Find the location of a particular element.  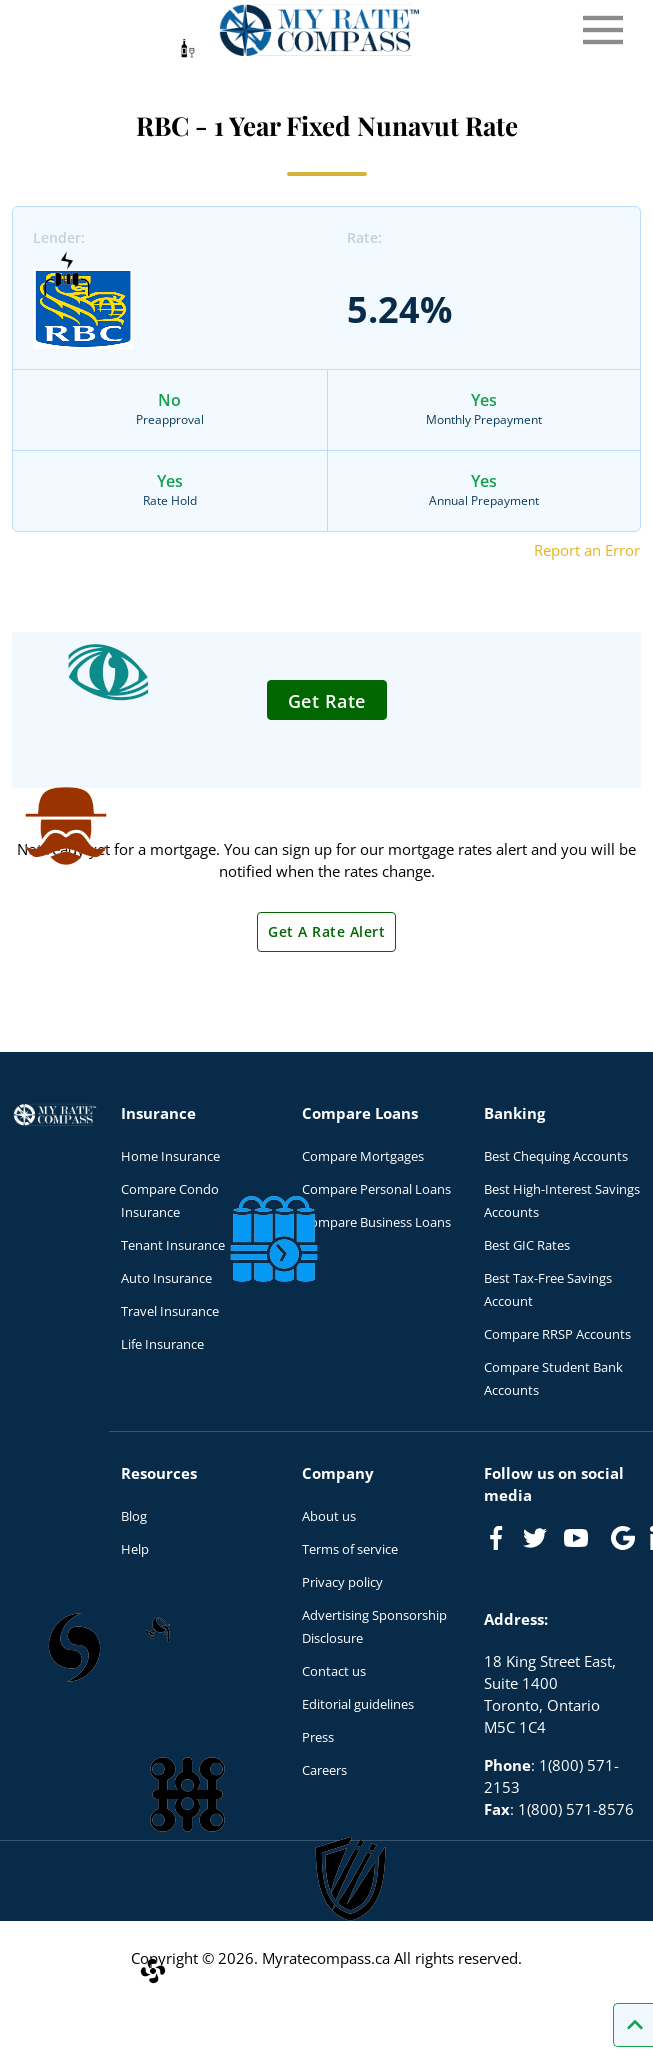

select a gentleman or vintage character avatar is located at coordinates (66, 826).